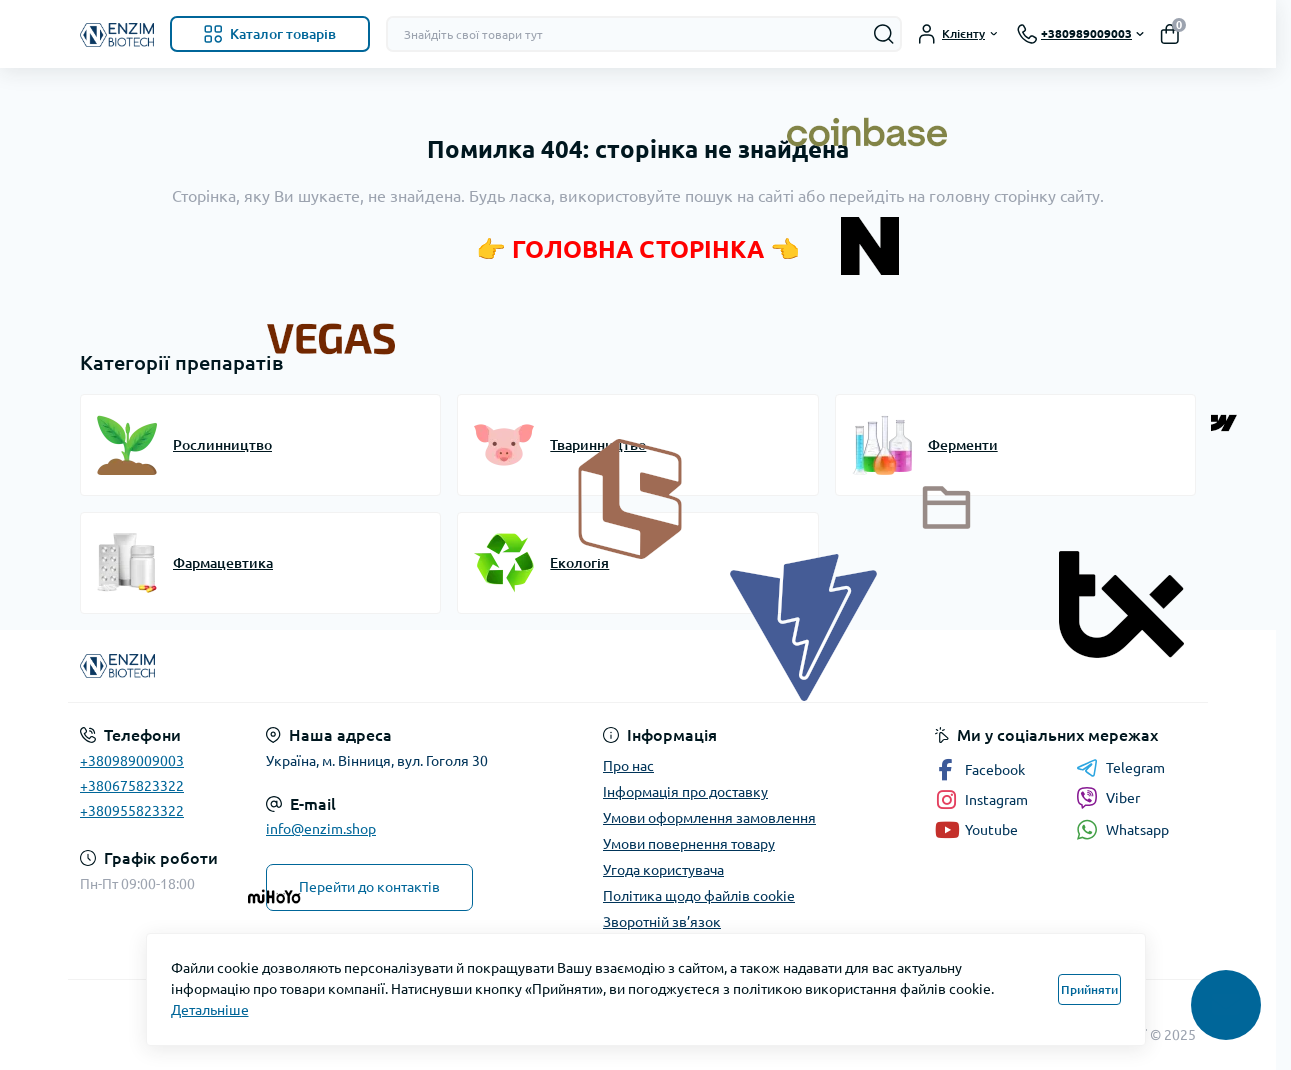 The height and width of the screenshot is (1070, 1291). What do you see at coordinates (1121, 604) in the screenshot?
I see `transifex localization platform logo` at bounding box center [1121, 604].